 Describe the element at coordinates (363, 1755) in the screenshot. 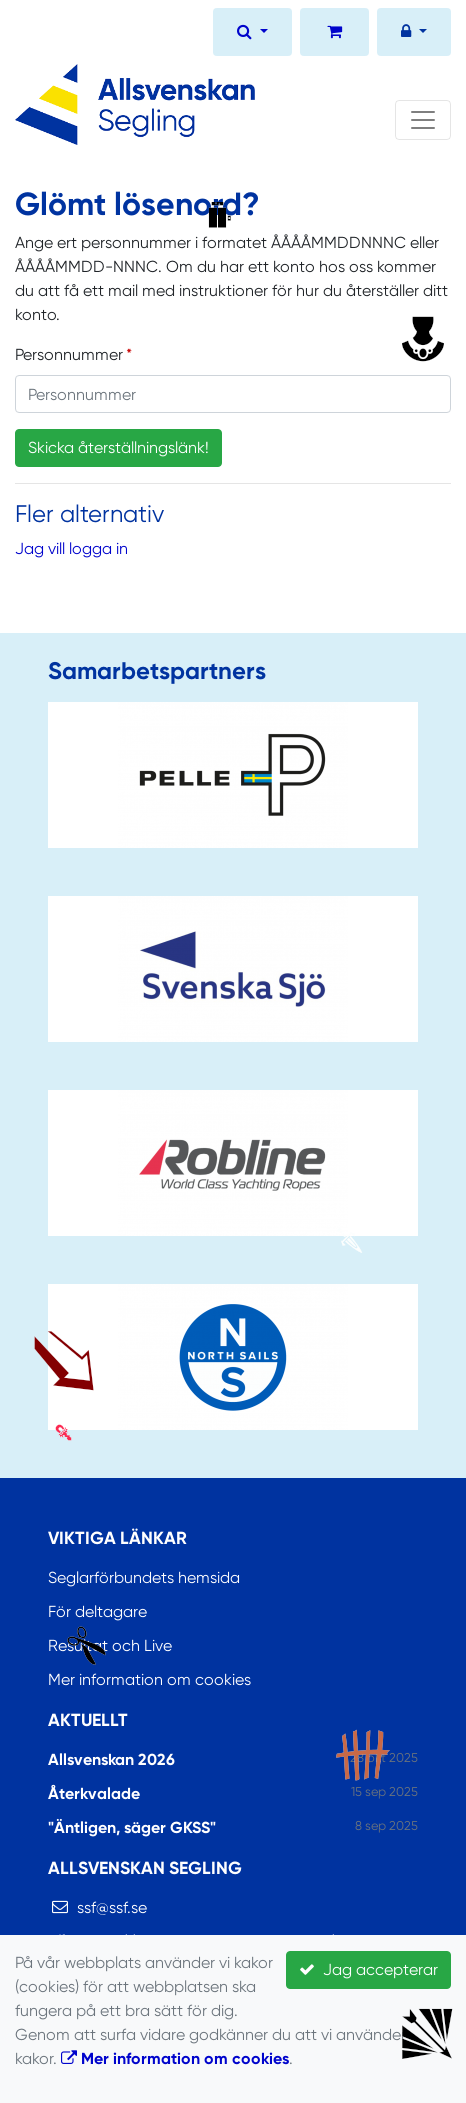

I see `indicates a count of five items or points` at that location.